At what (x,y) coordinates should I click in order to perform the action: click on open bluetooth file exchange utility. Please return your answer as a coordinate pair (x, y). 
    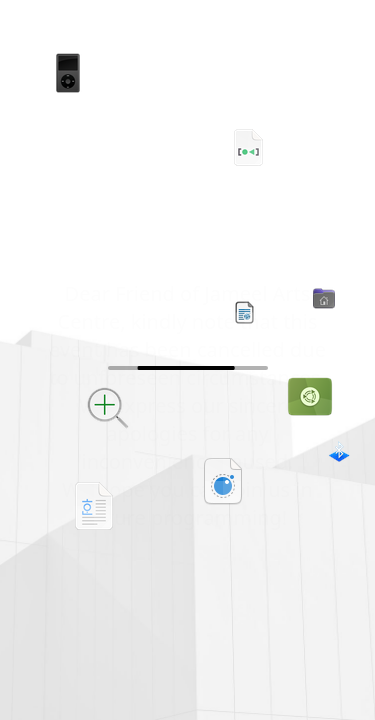
    Looking at the image, I should click on (339, 452).